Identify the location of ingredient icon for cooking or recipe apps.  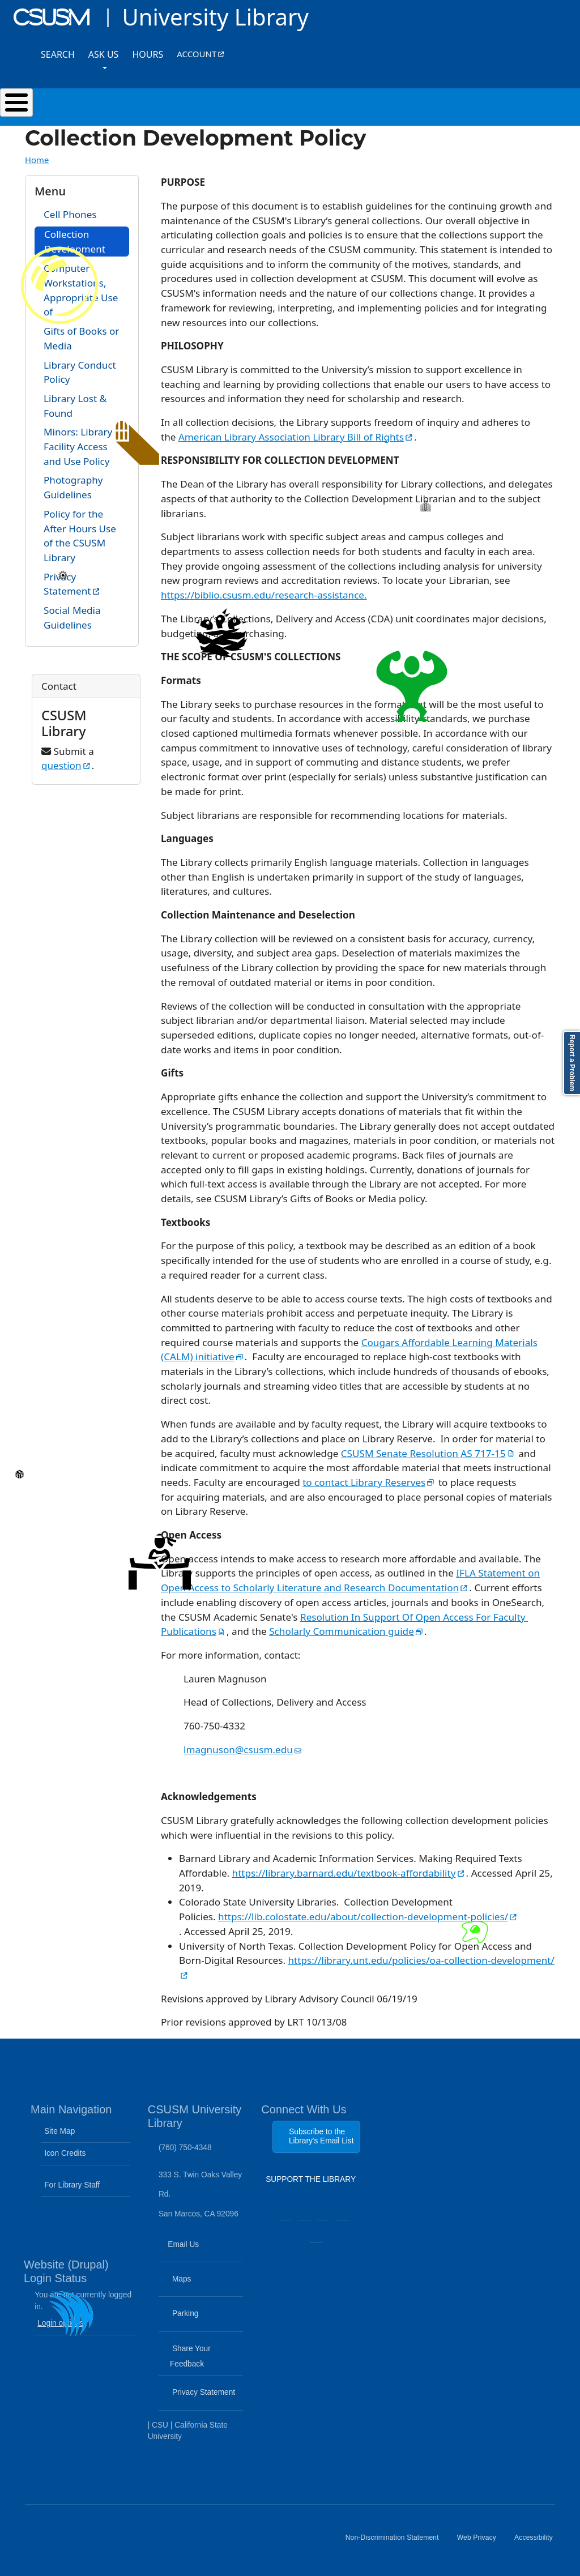
(475, 1930).